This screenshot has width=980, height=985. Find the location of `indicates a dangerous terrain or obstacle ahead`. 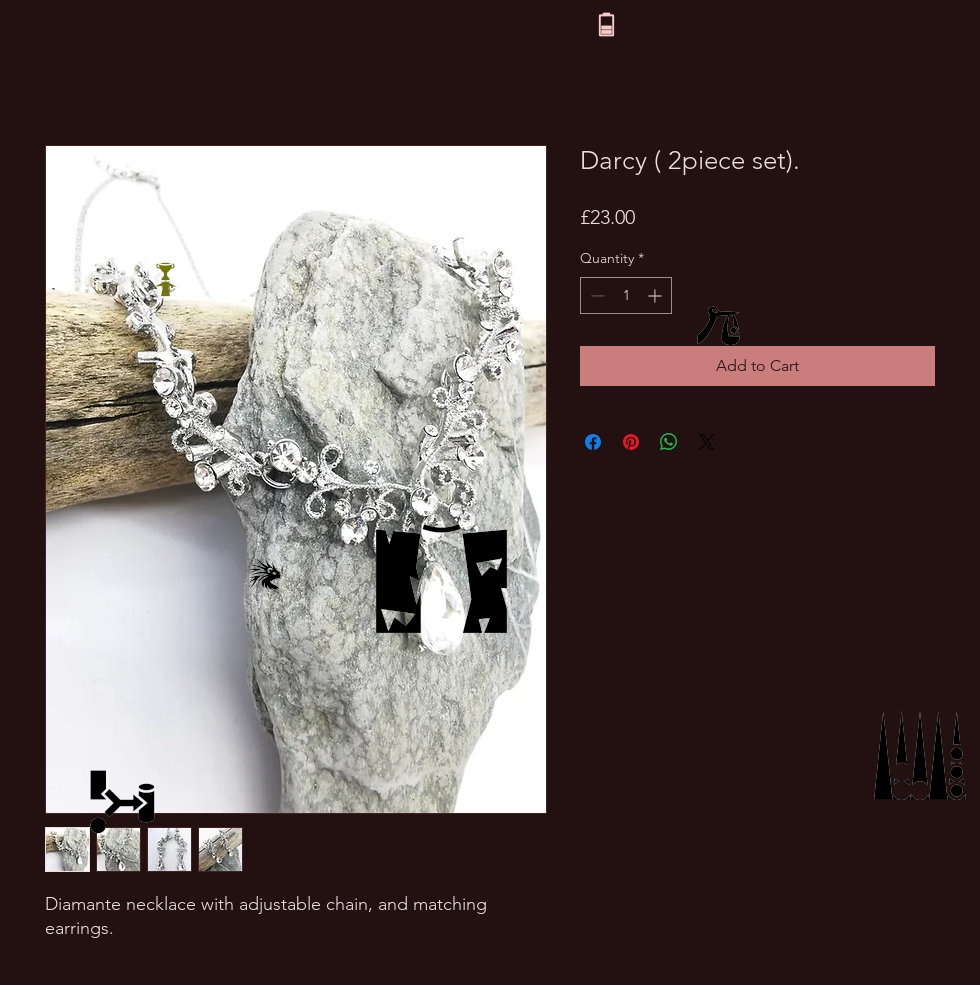

indicates a dangerous terrain or obstacle ahead is located at coordinates (441, 567).